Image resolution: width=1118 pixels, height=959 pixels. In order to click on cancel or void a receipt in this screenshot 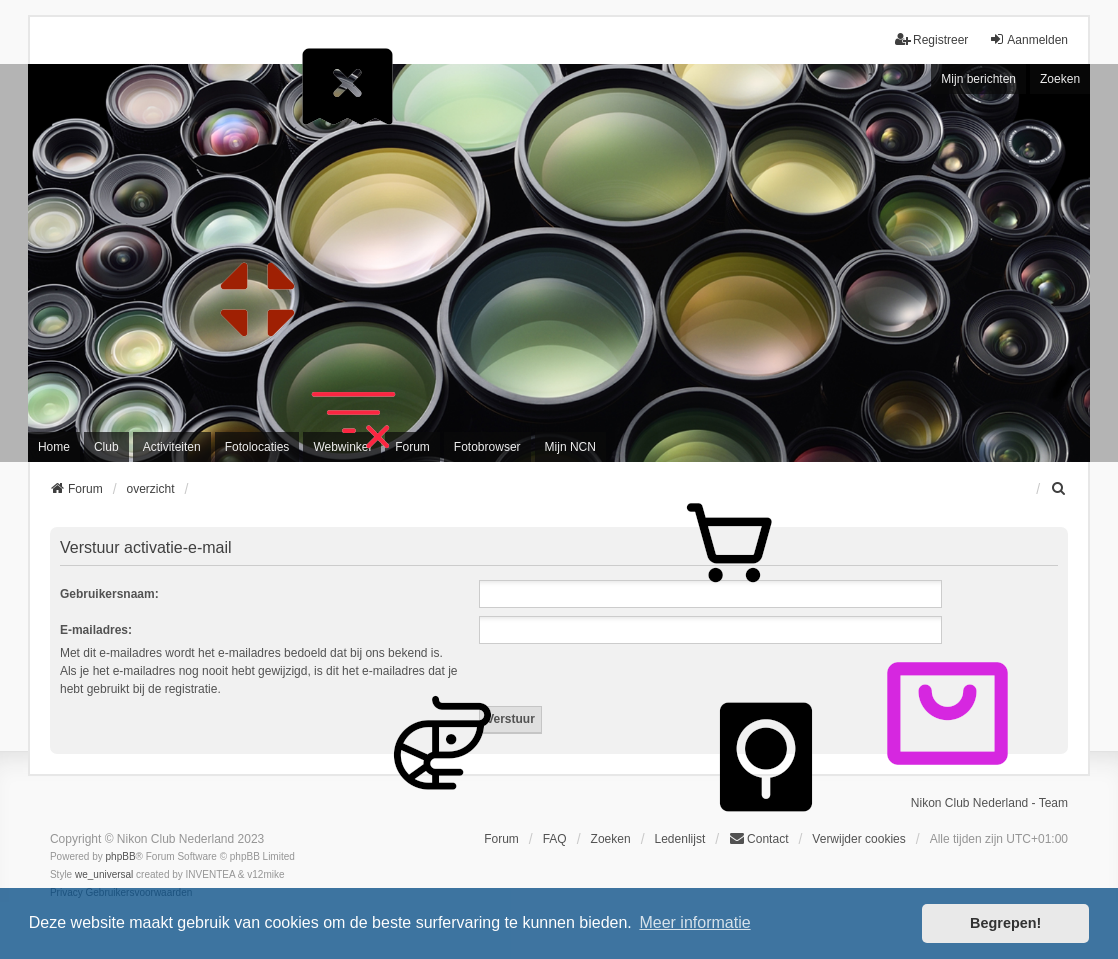, I will do `click(347, 86)`.